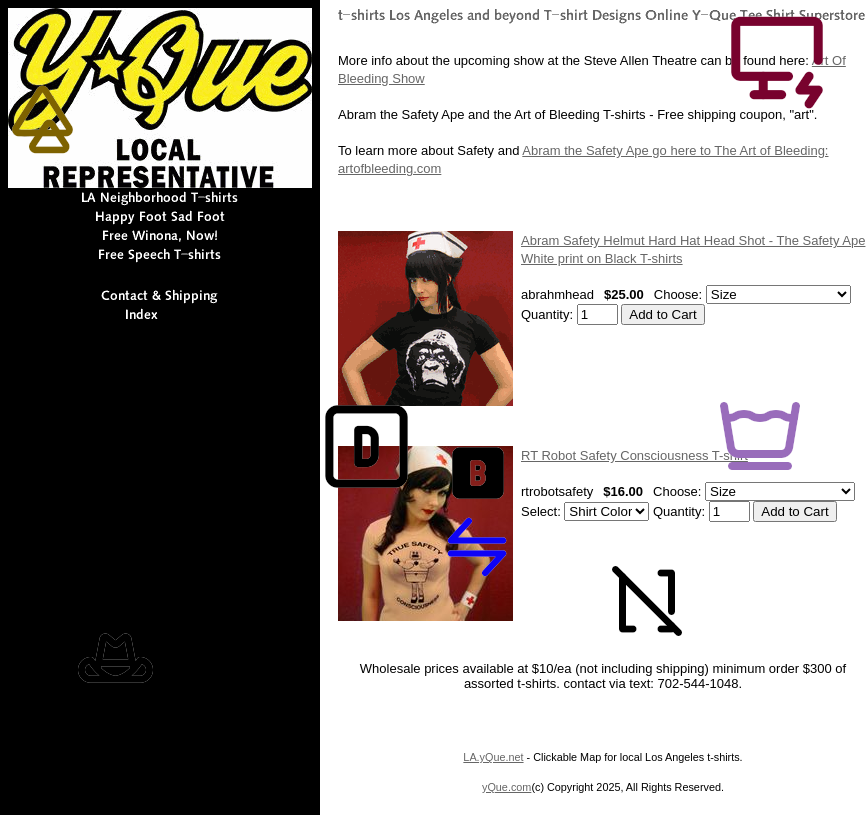 This screenshot has width=868, height=815. What do you see at coordinates (647, 601) in the screenshot?
I see `disable code block or syntax formatting` at bounding box center [647, 601].